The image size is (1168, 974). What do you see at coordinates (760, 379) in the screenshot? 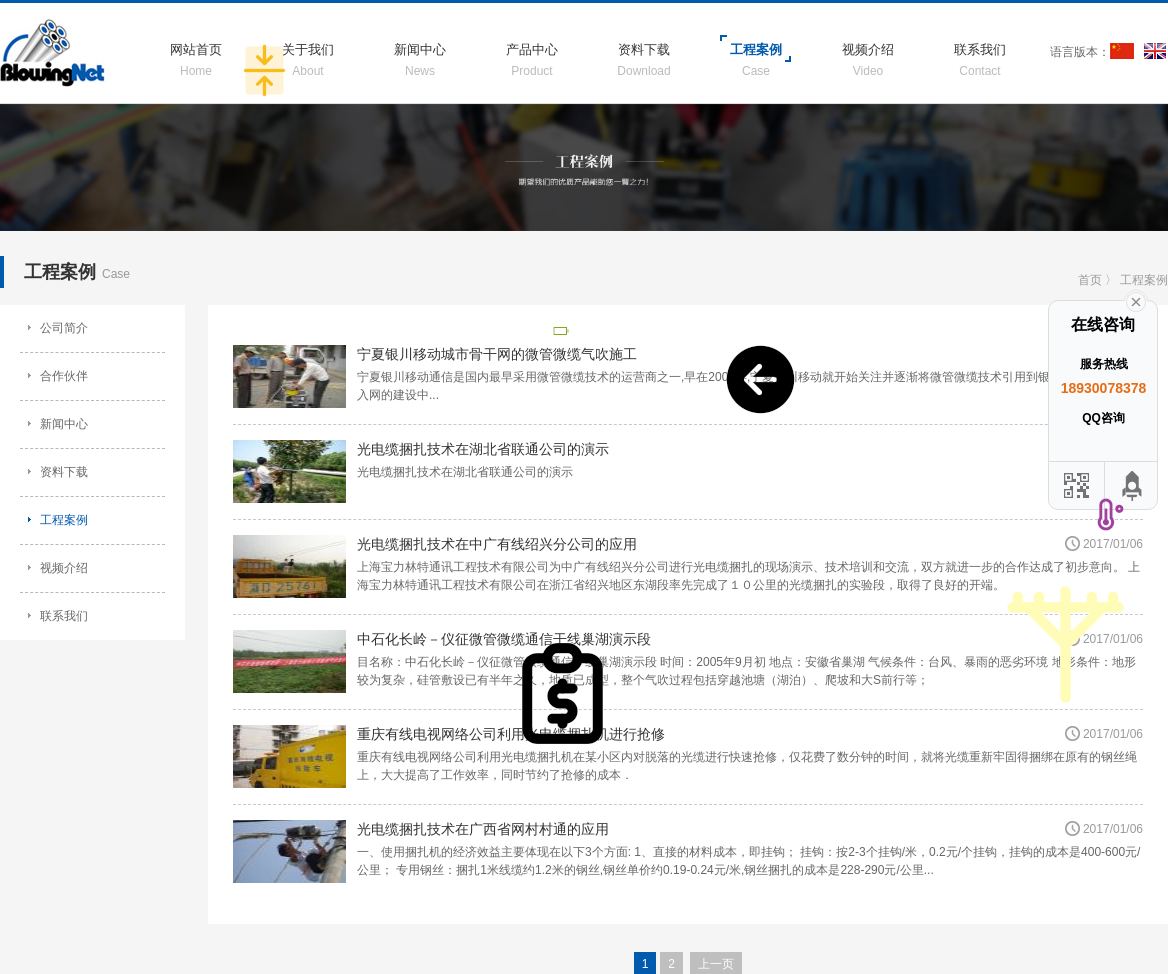
I see `go back to the previous screen` at bounding box center [760, 379].